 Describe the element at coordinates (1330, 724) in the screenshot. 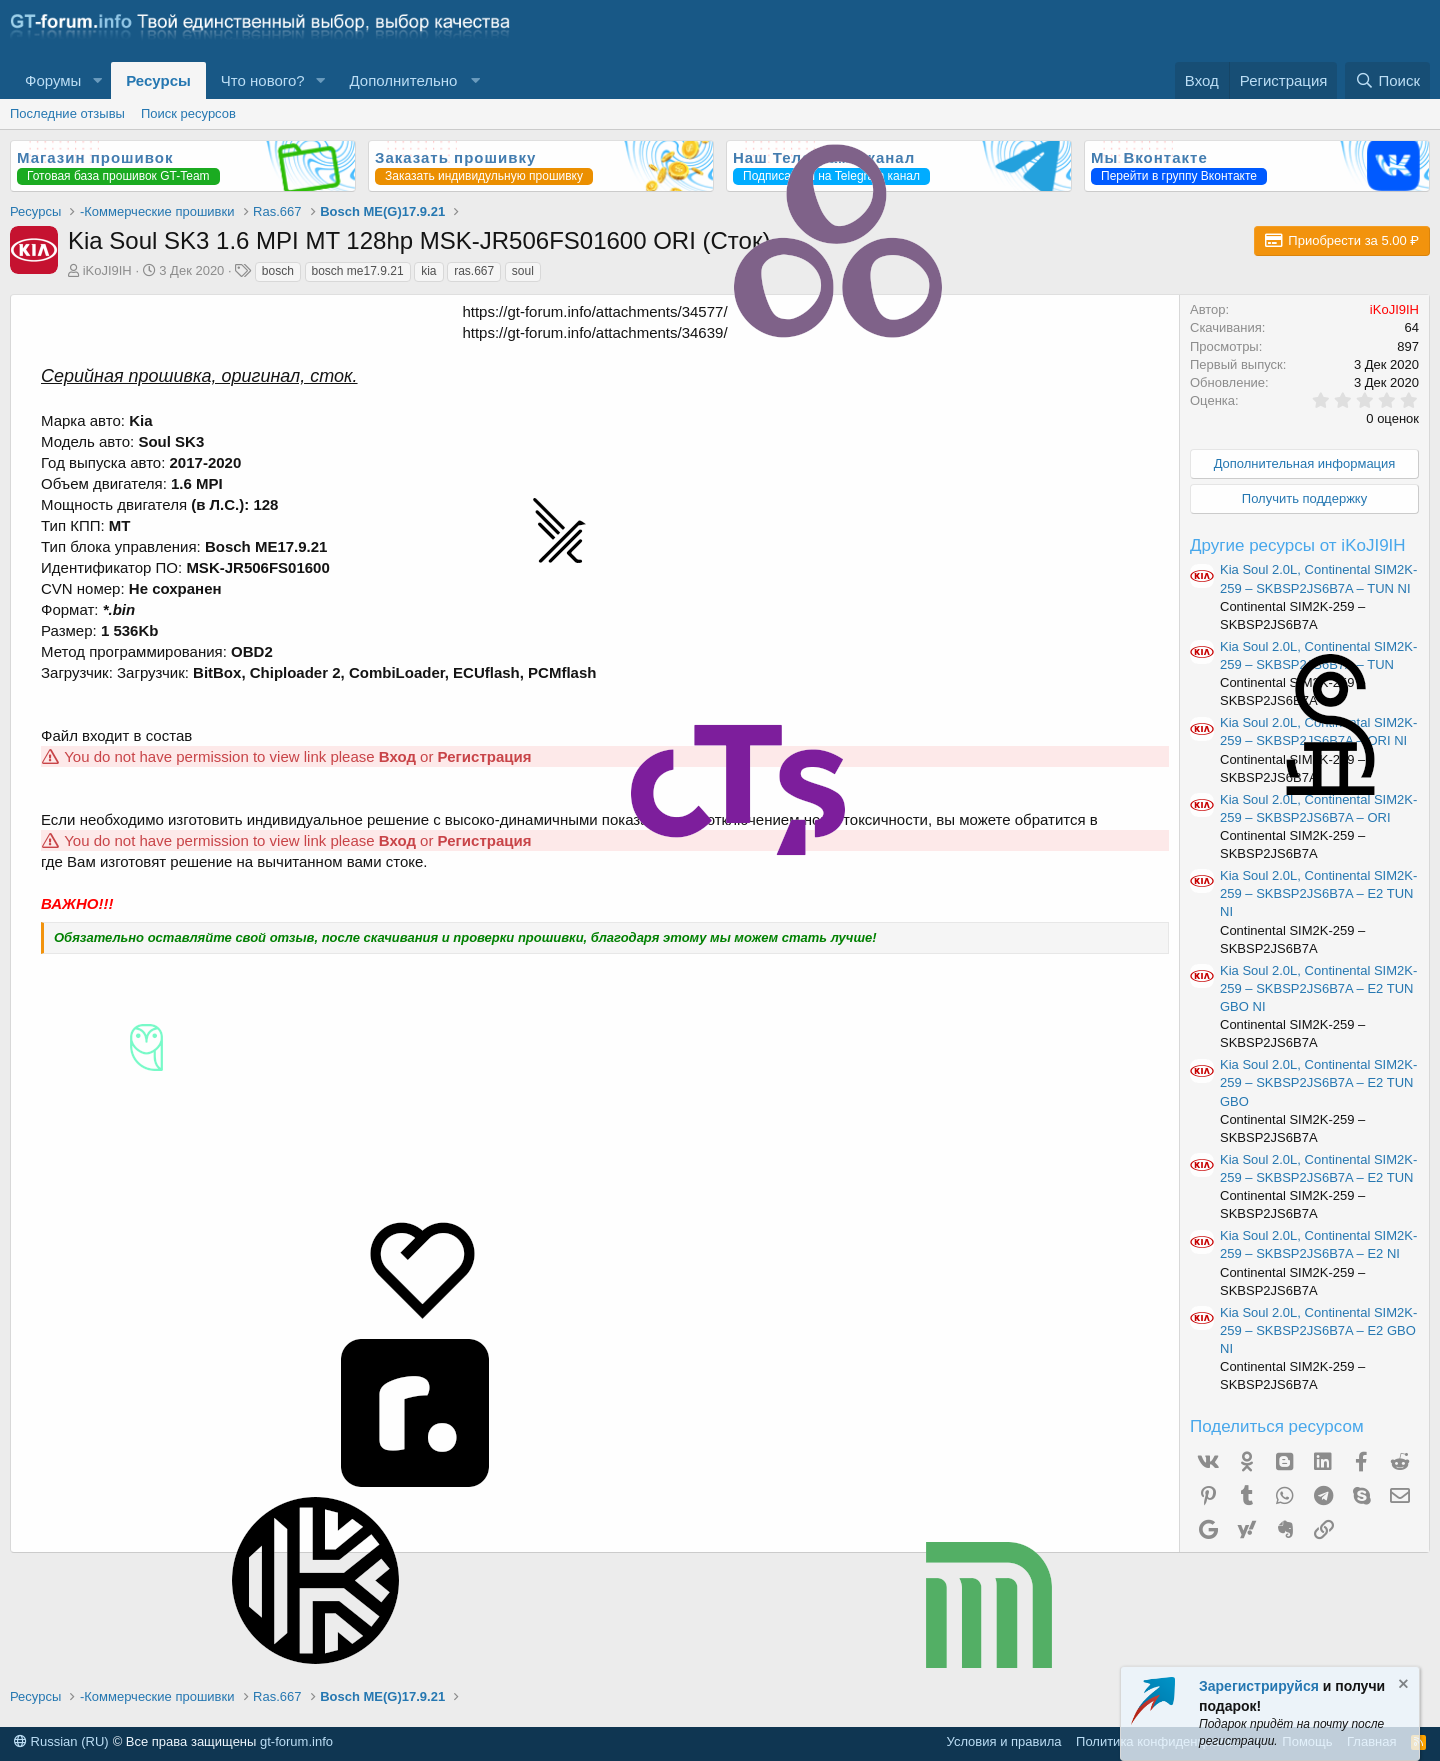

I see `simple icons brand logo` at that location.